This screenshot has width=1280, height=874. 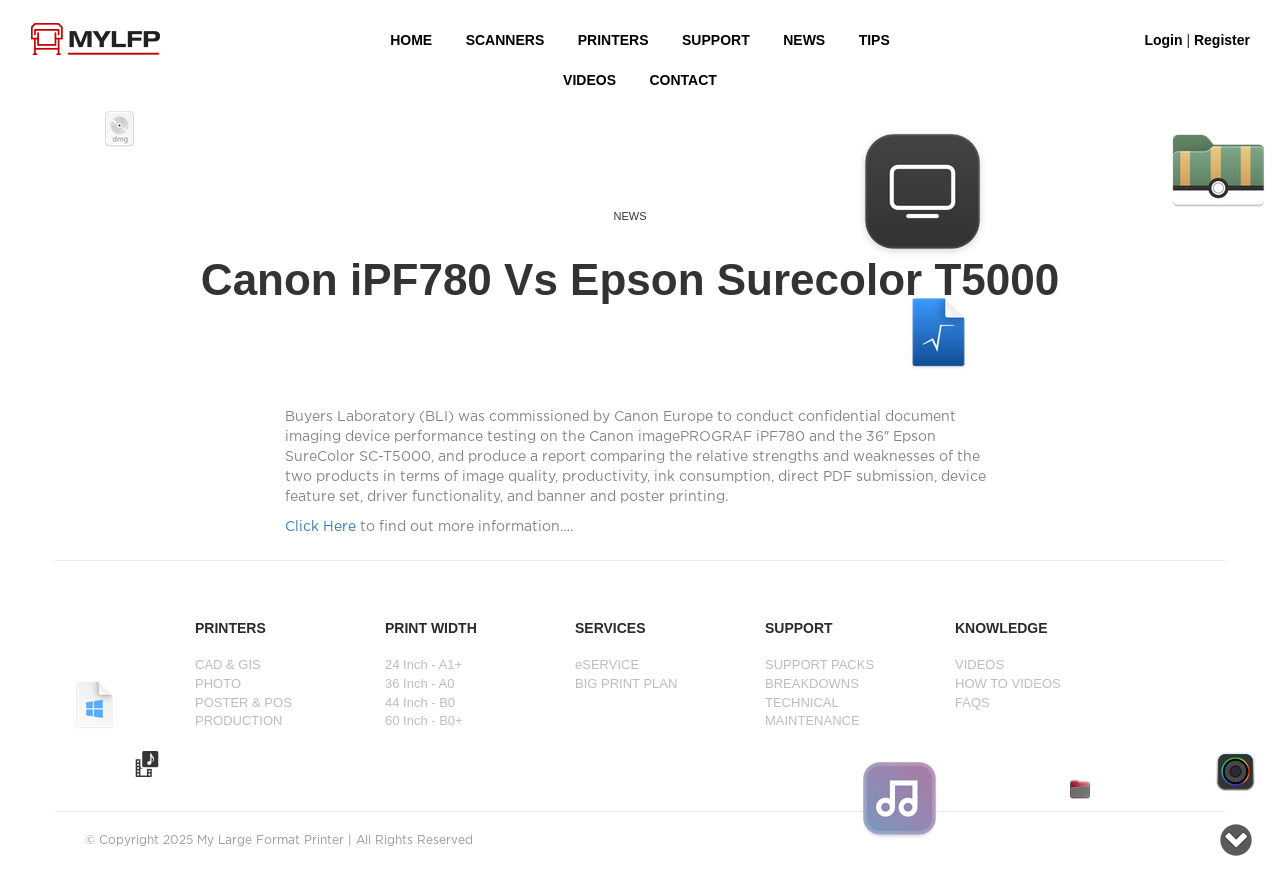 I want to click on a root data file or scientific dataset document, so click(x=938, y=333).